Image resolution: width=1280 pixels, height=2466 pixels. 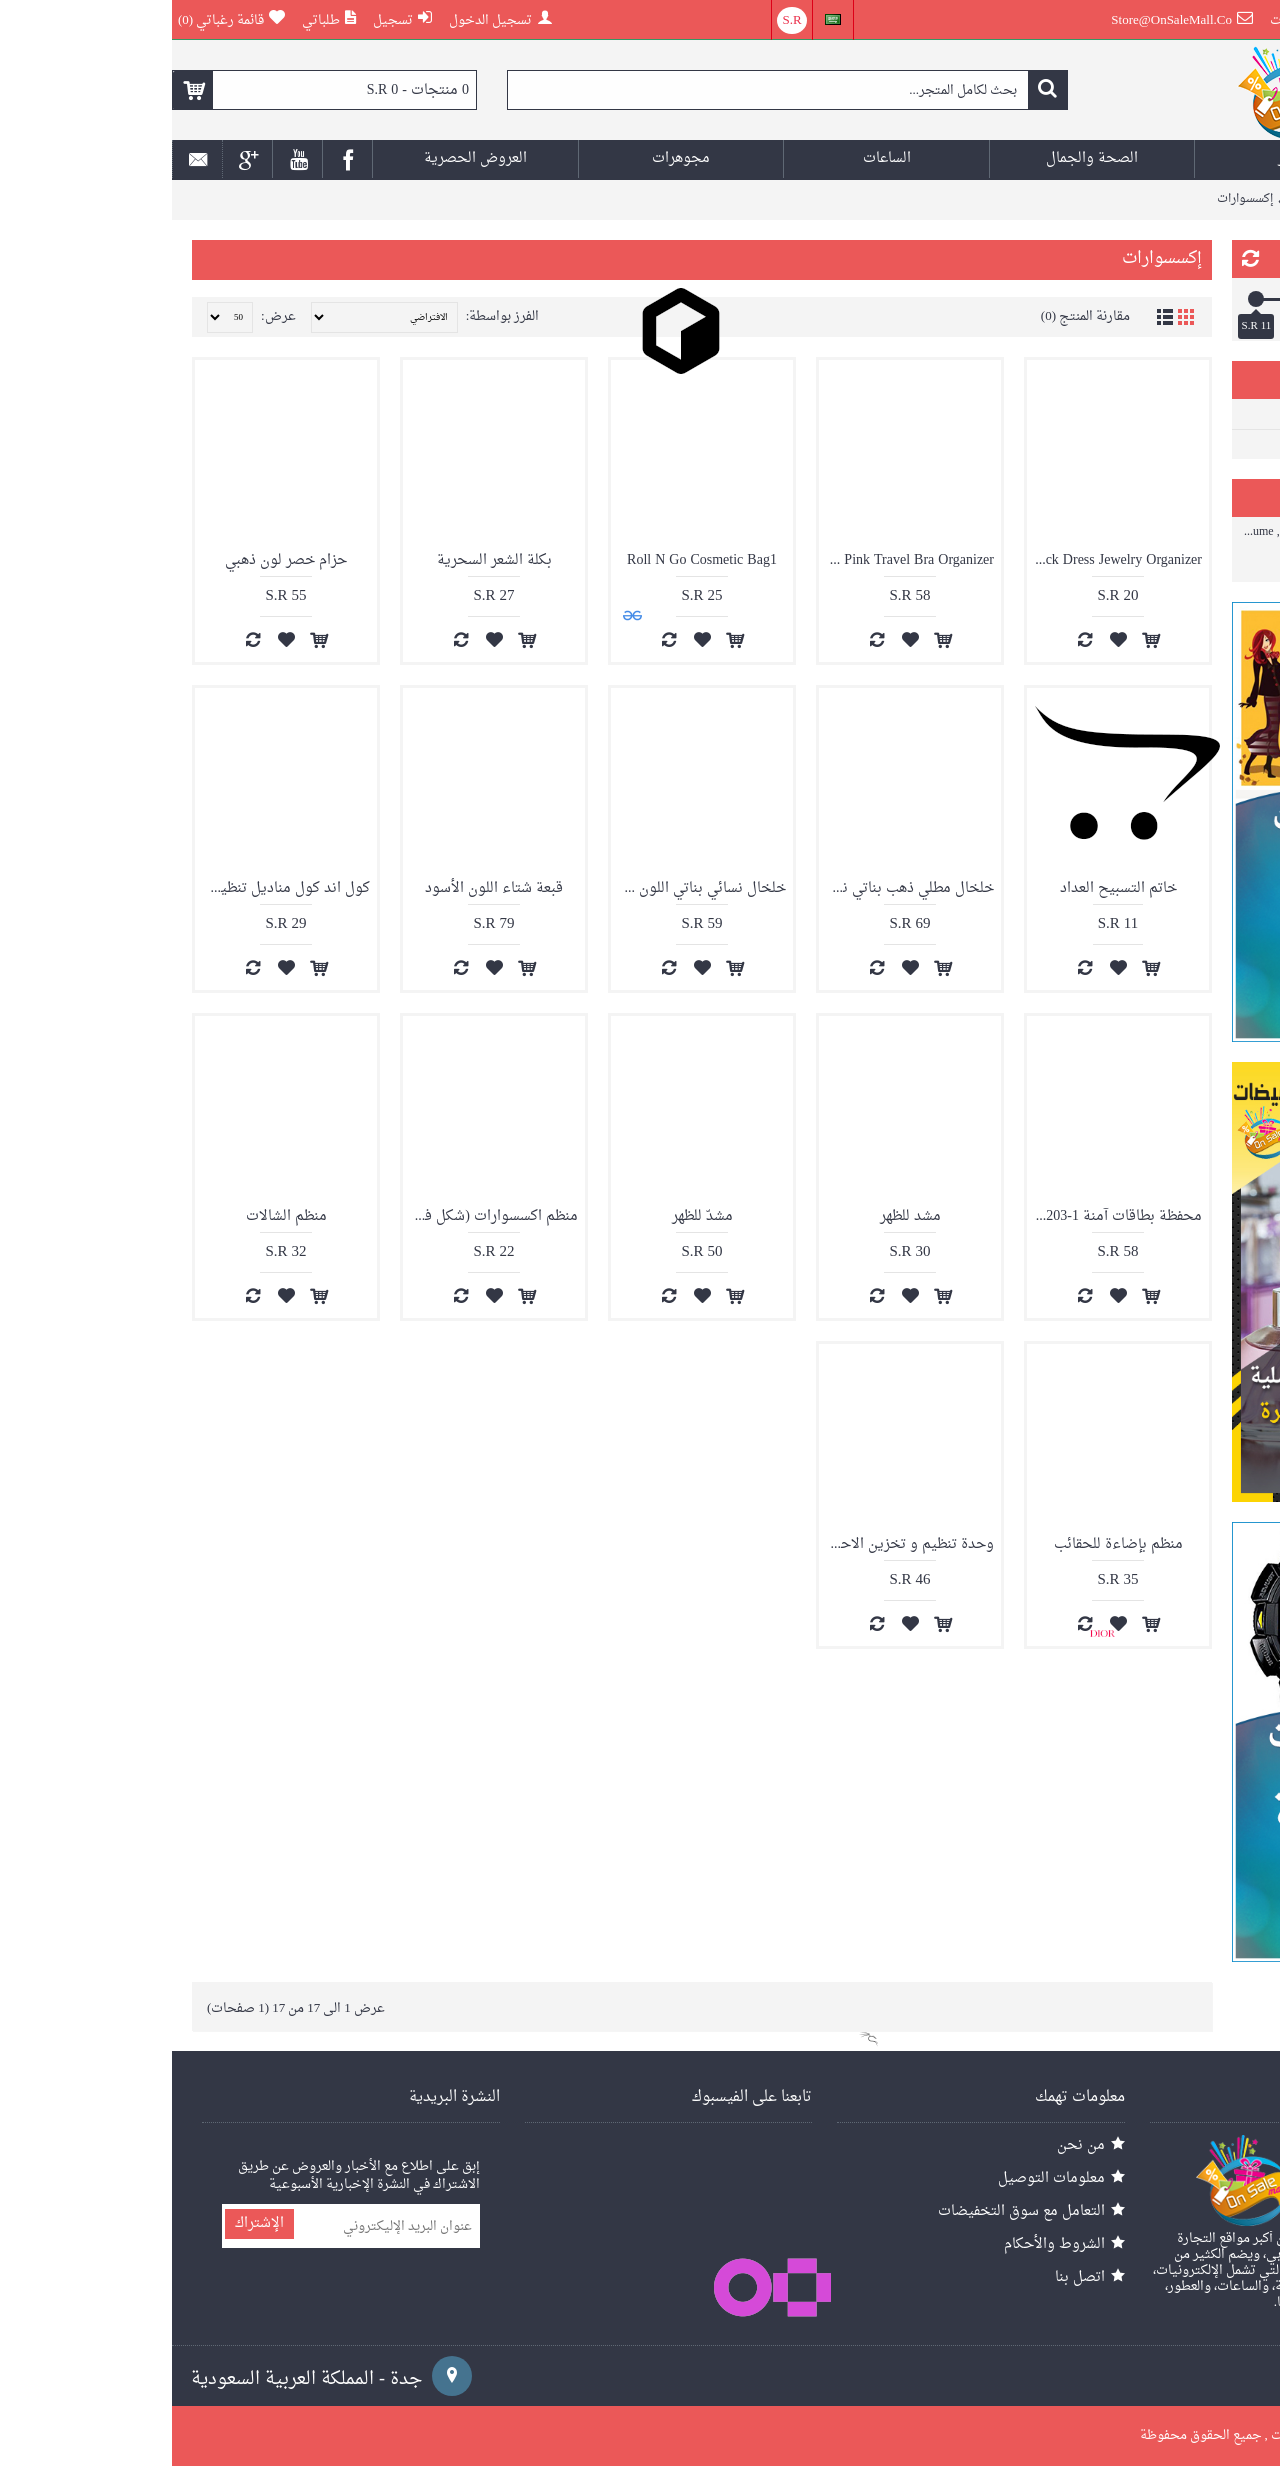 What do you see at coordinates (632, 615) in the screenshot?
I see `visit geeksforgeeks website` at bounding box center [632, 615].